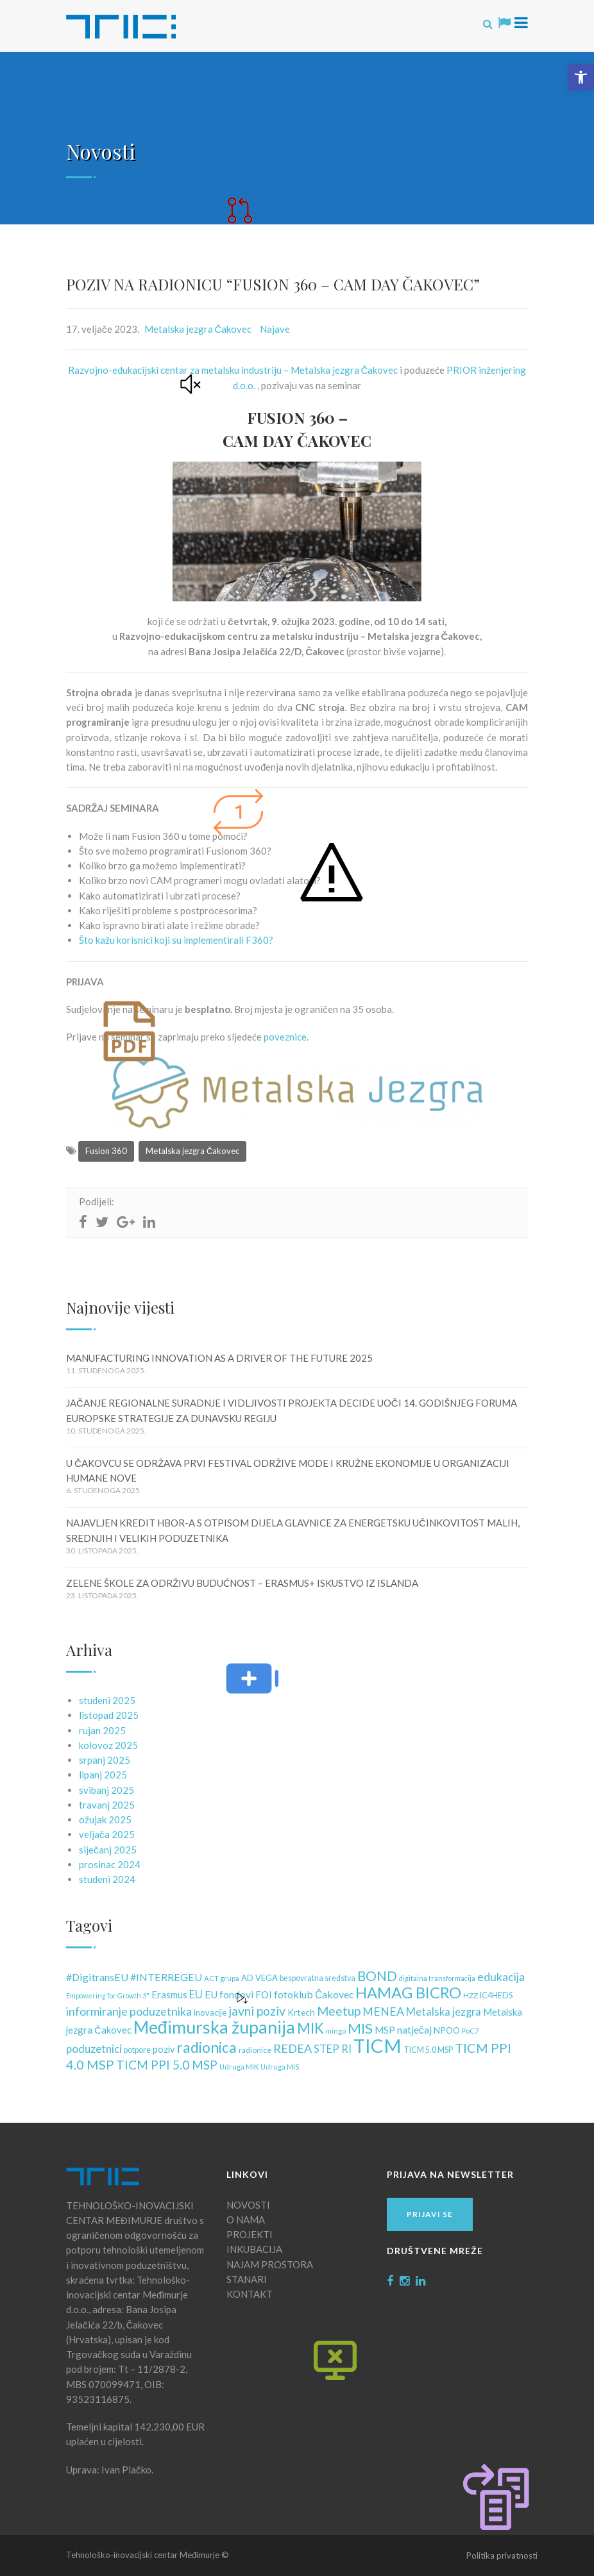 This screenshot has height=2576, width=594. What do you see at coordinates (496, 2497) in the screenshot?
I see `find all references to a symbol or variable` at bounding box center [496, 2497].